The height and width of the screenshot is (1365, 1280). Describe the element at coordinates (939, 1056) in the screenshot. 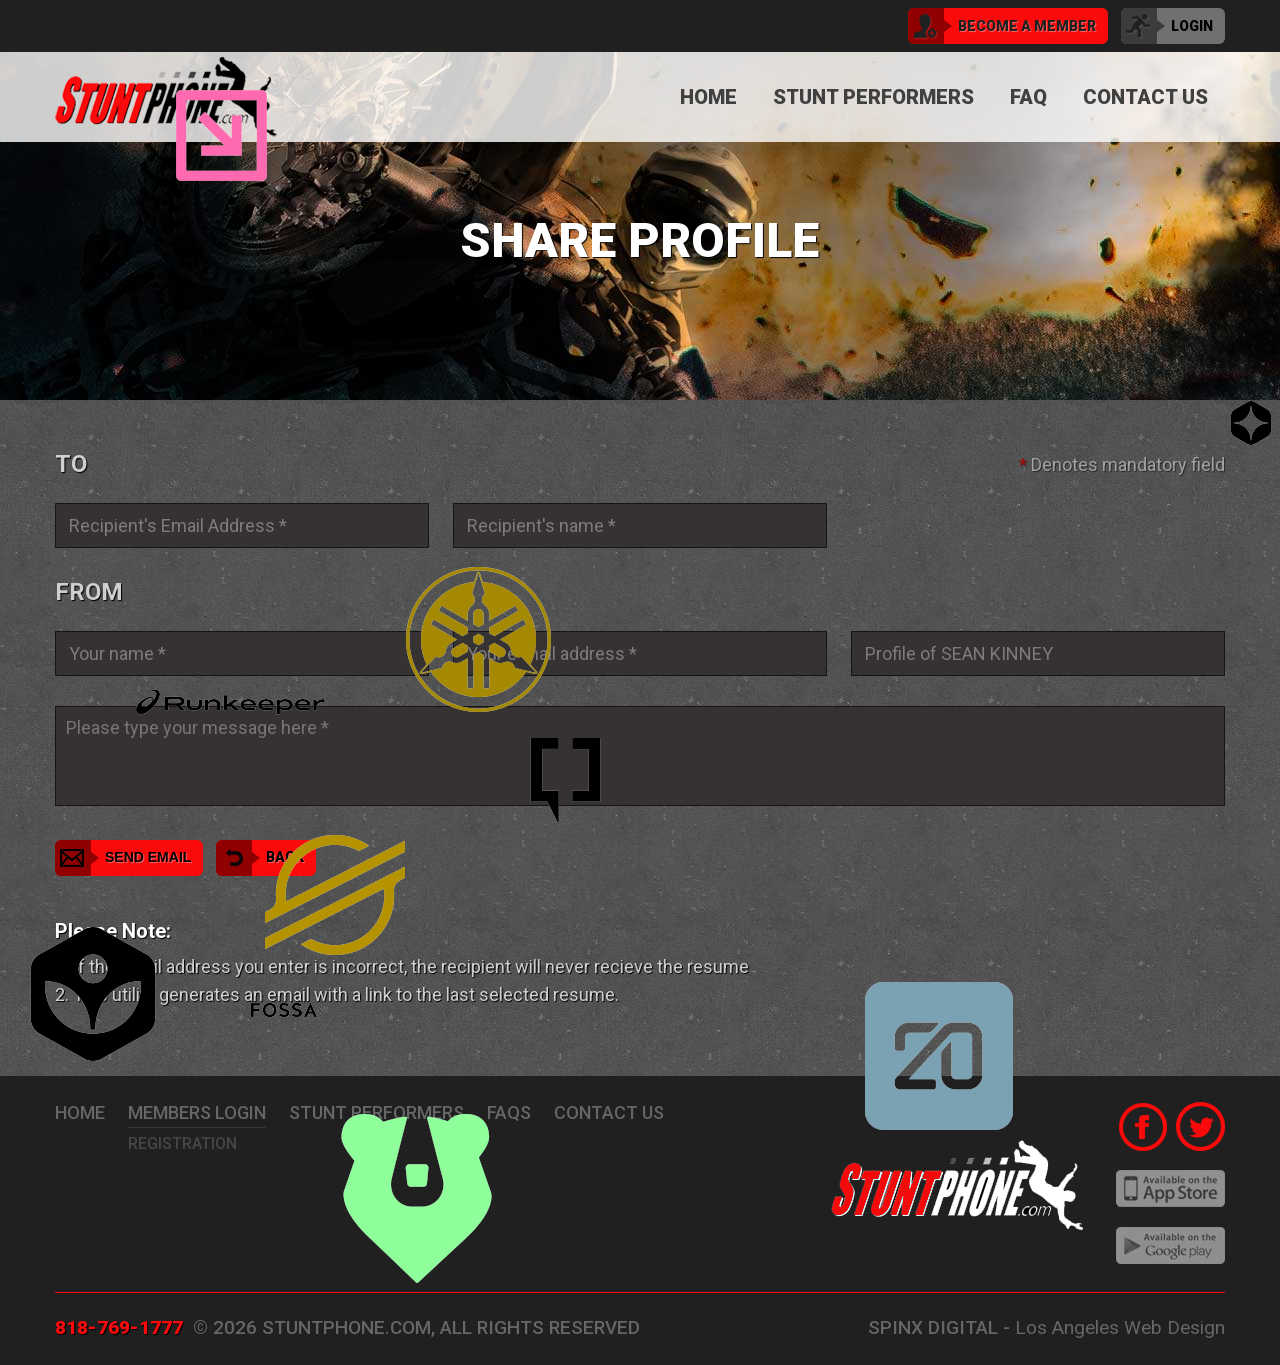

I see `open the Twenty CRM app` at that location.